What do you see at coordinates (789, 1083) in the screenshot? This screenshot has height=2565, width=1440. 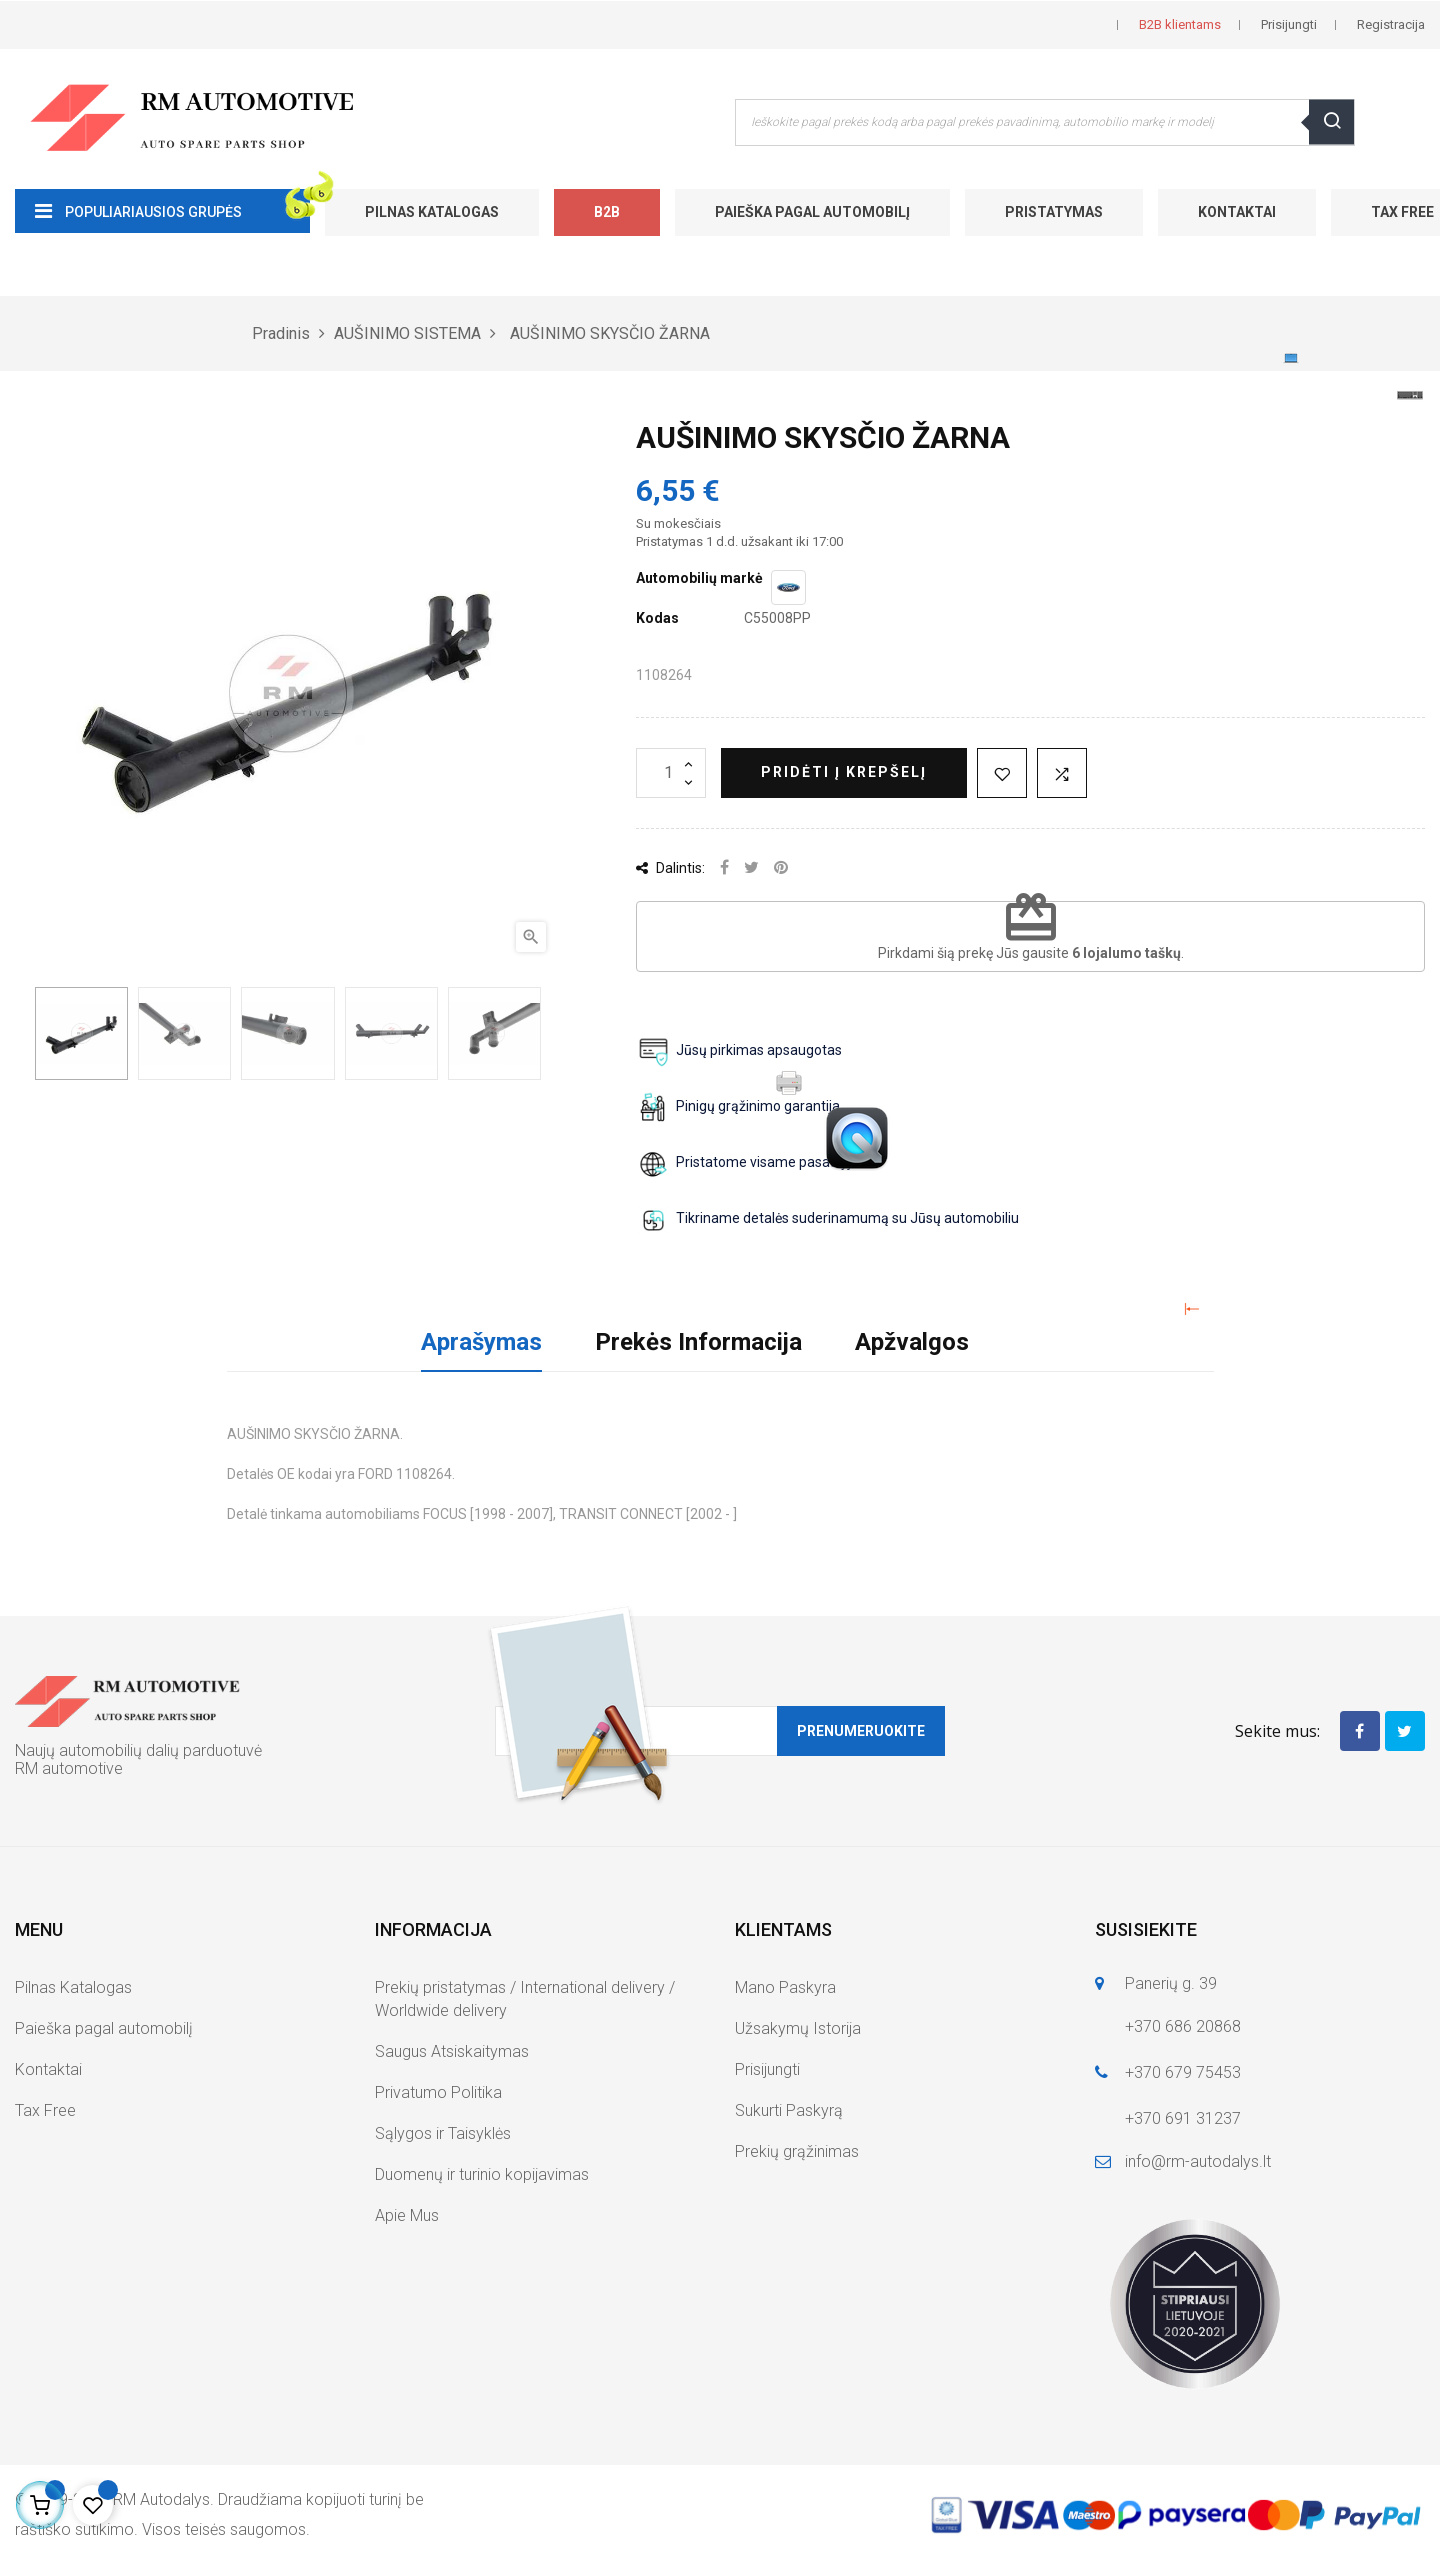 I see `print the current file or document` at bounding box center [789, 1083].